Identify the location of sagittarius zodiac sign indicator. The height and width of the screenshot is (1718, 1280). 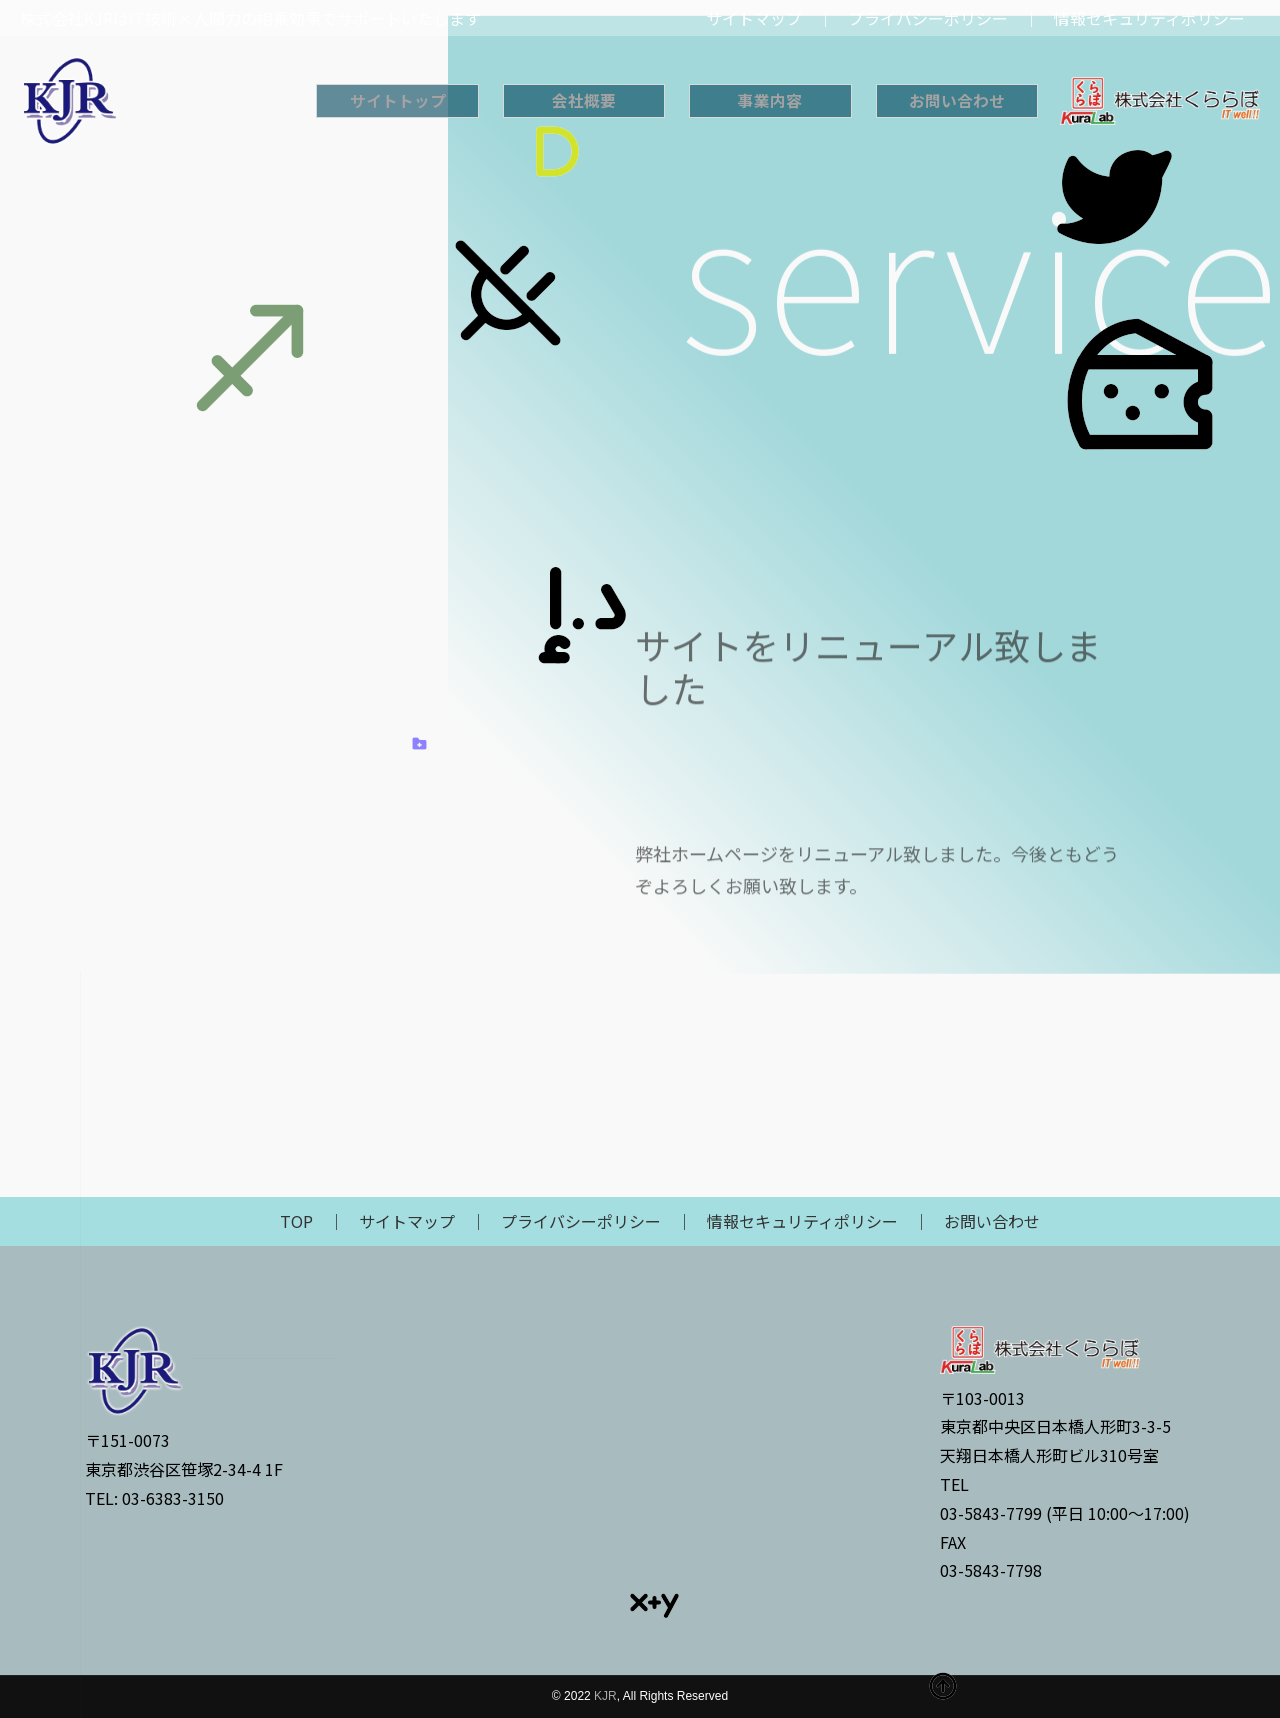
(250, 358).